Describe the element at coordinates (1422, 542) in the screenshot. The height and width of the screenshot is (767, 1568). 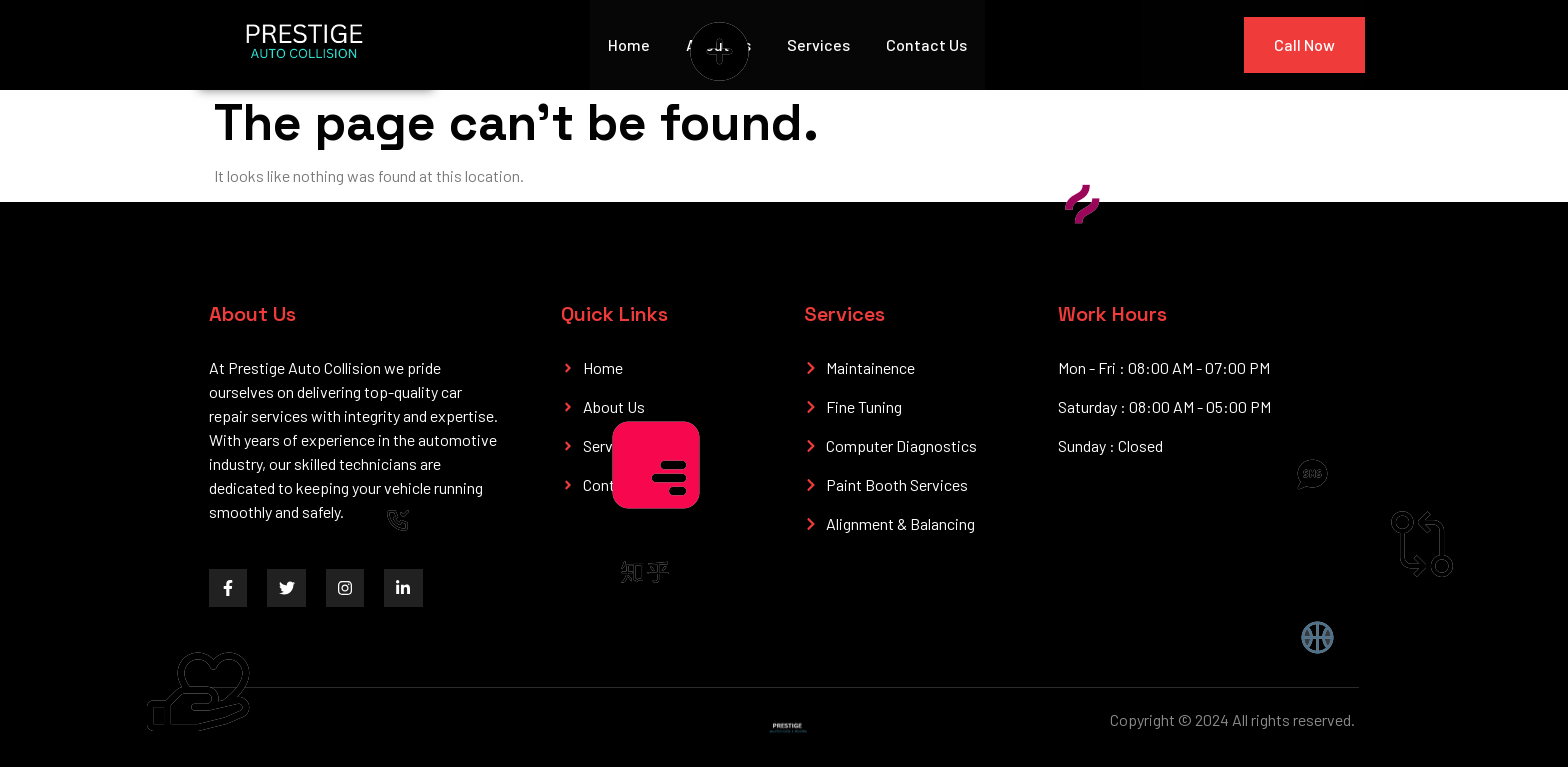
I see `compare branches or commits in version control` at that location.